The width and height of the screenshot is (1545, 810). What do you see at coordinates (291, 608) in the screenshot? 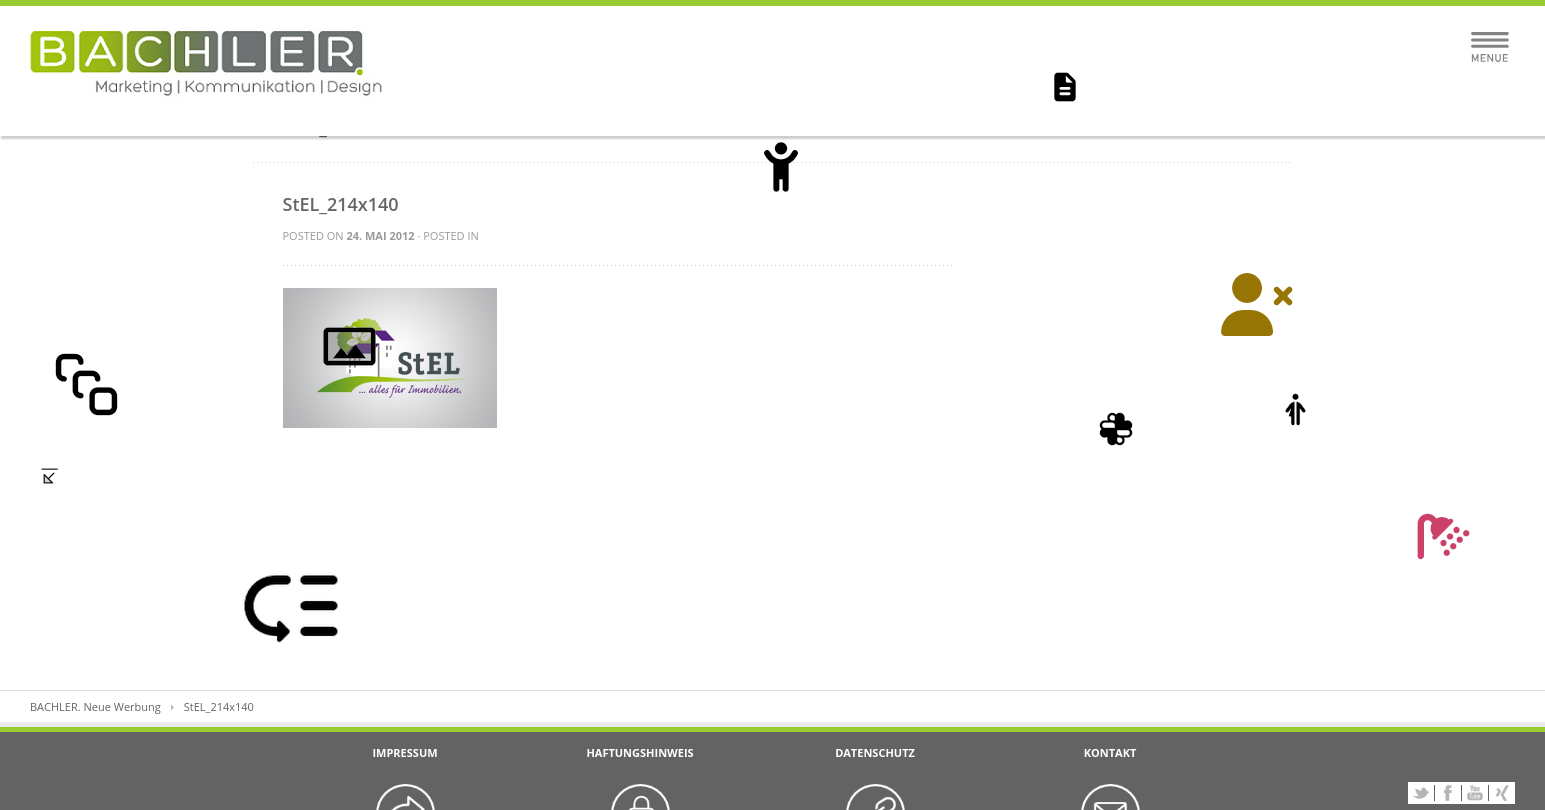
I see `move item to the bottom of the list` at bounding box center [291, 608].